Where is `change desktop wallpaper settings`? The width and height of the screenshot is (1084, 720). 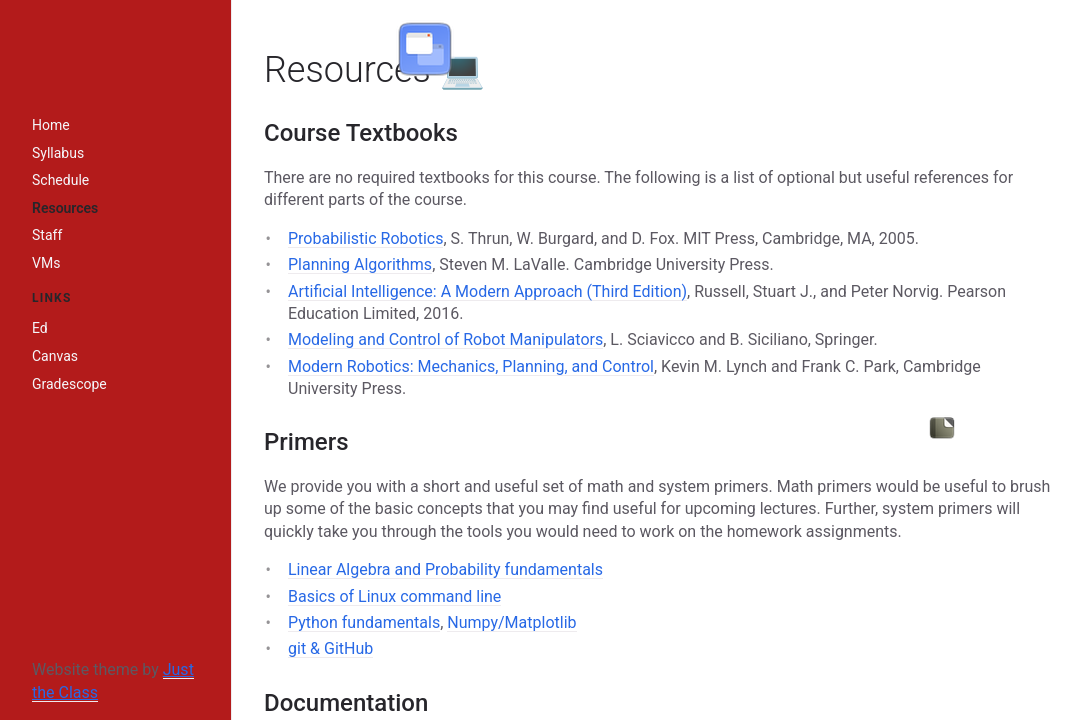
change desktop wallpaper settings is located at coordinates (942, 427).